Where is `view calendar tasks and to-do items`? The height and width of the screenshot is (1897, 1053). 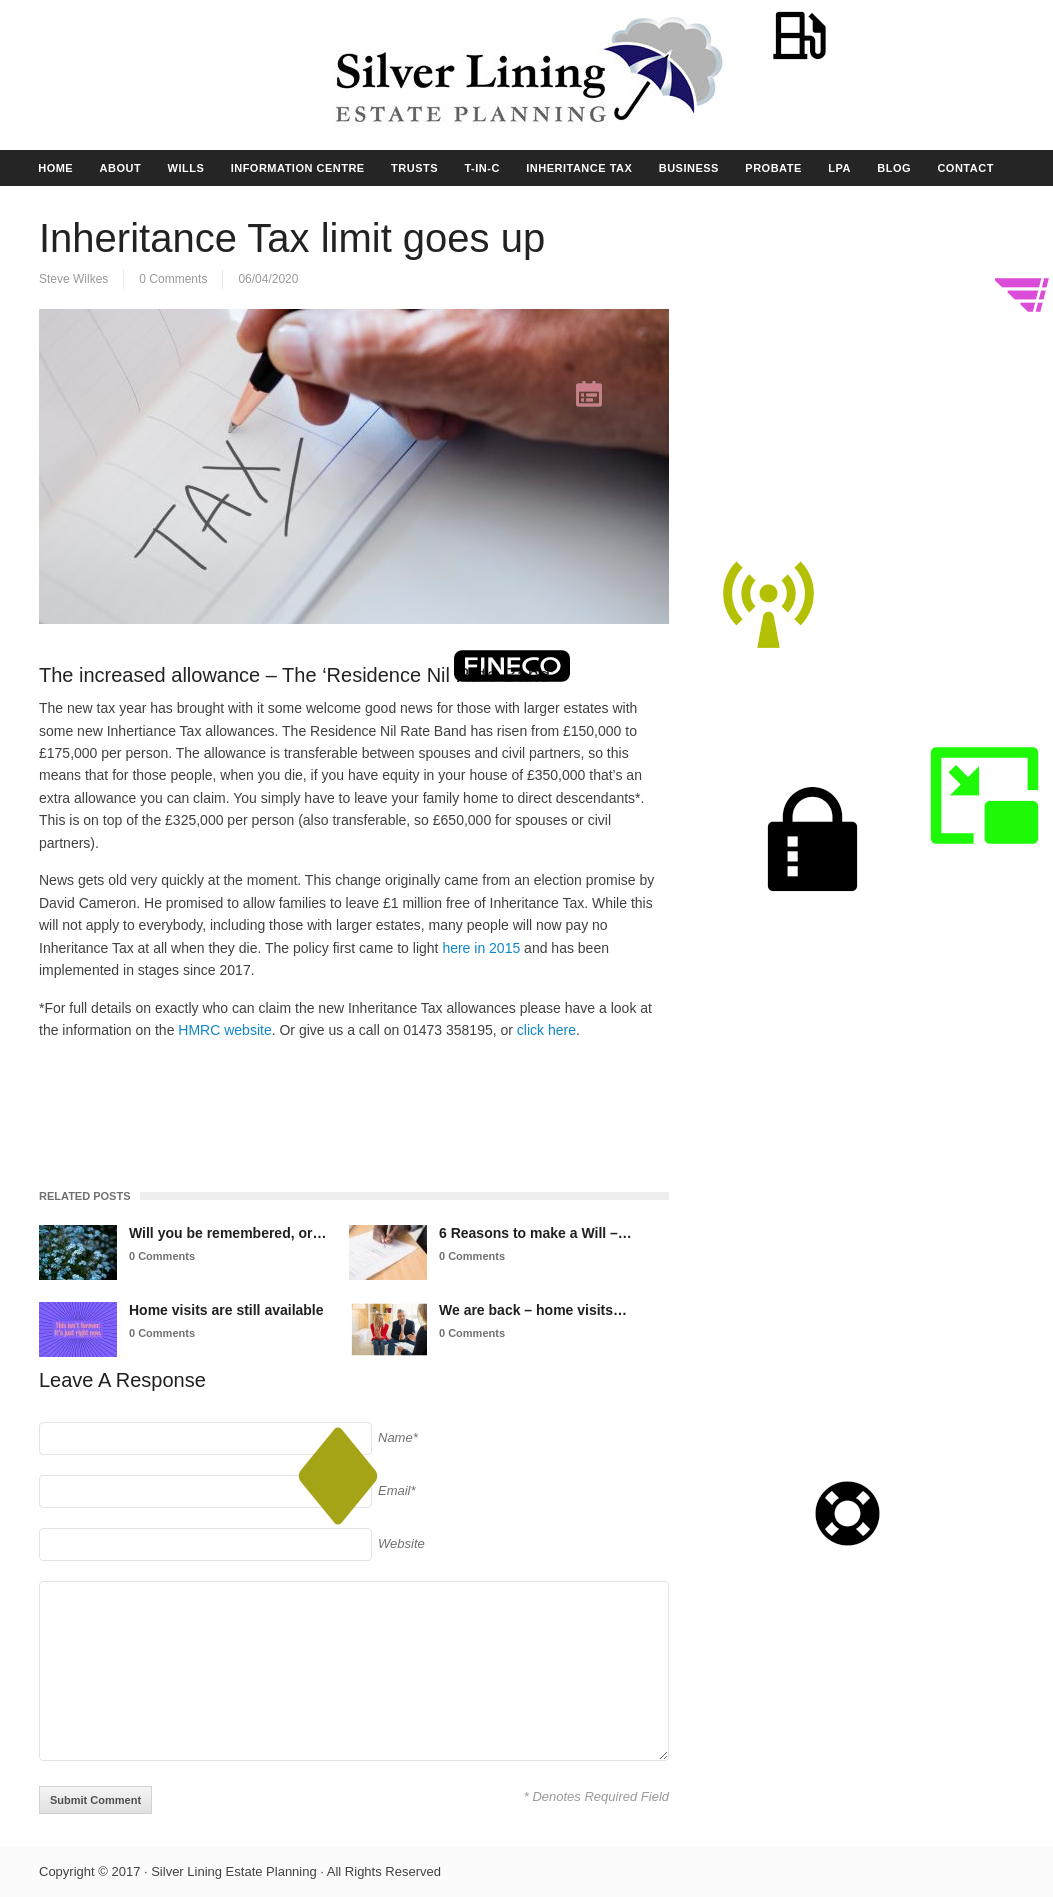 view calendar tasks and to-do items is located at coordinates (589, 395).